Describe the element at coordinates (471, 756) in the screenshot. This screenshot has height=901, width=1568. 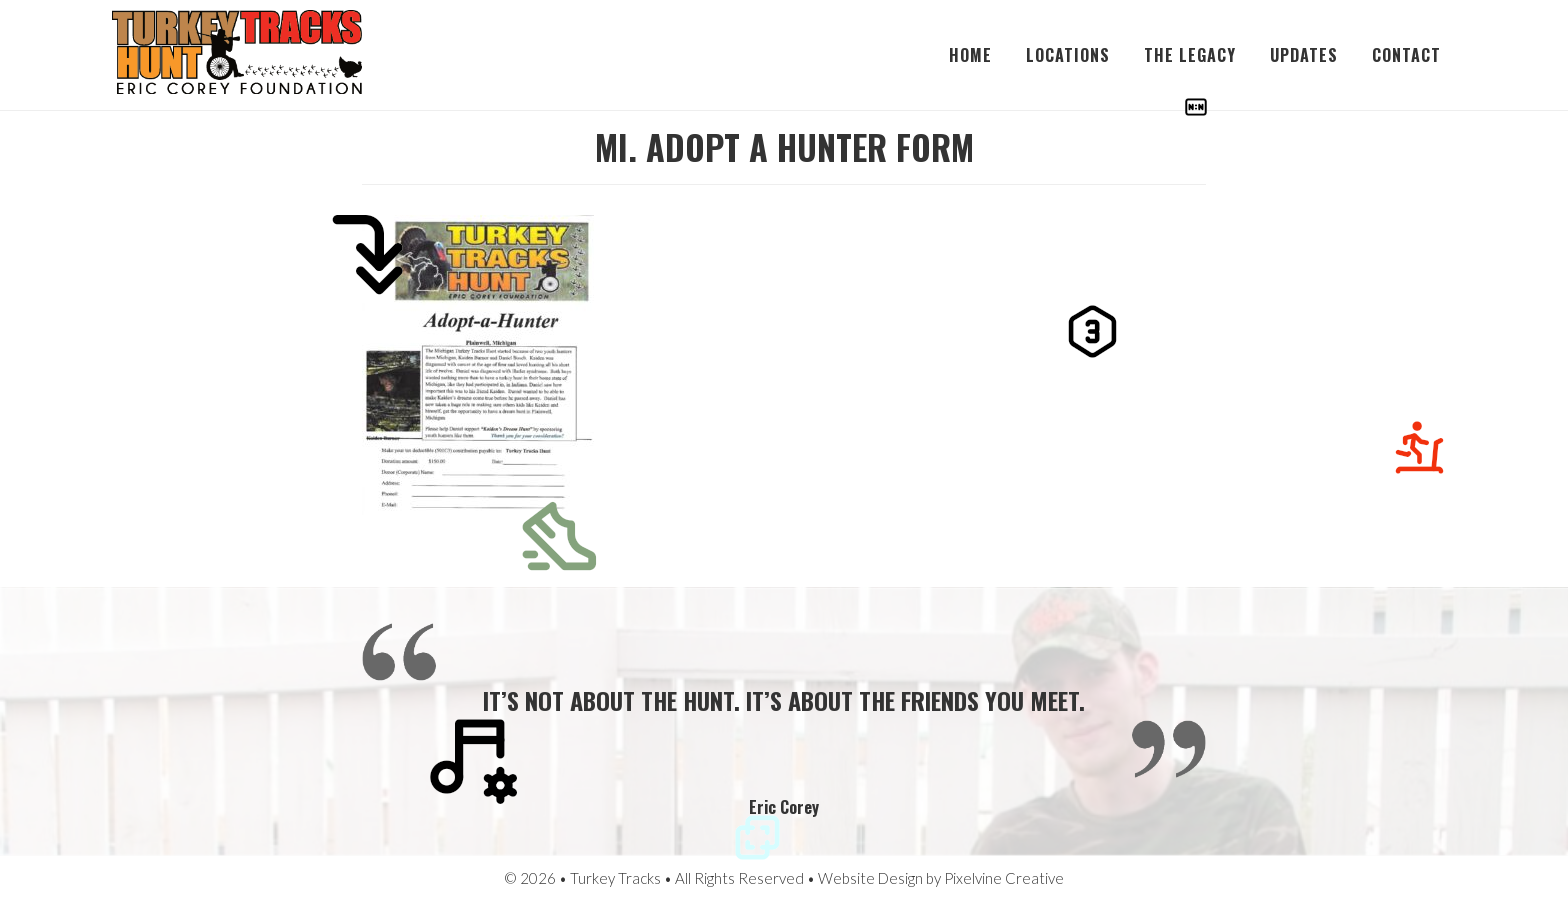
I see `access music or audio settings` at that location.